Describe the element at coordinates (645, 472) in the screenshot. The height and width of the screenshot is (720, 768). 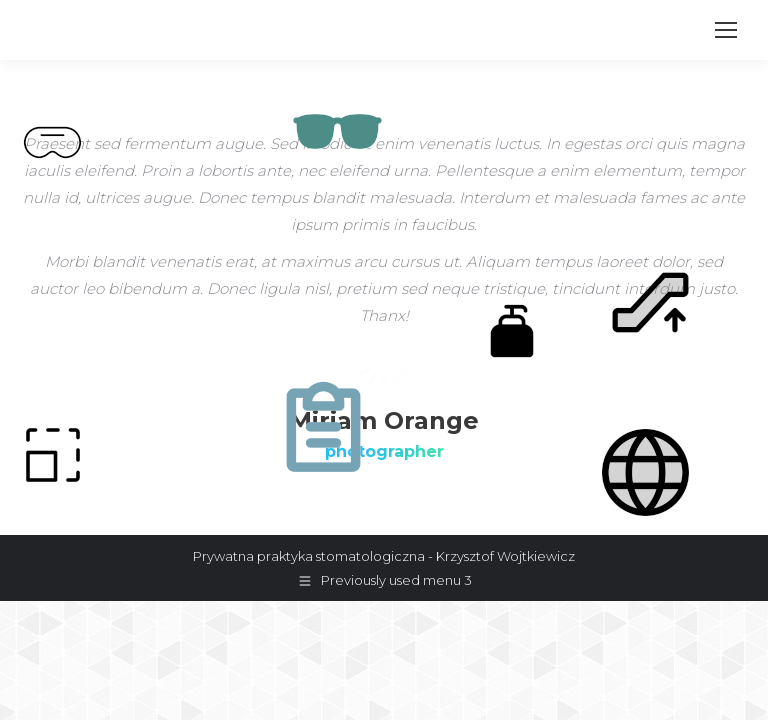
I see `access website or browse the internet` at that location.